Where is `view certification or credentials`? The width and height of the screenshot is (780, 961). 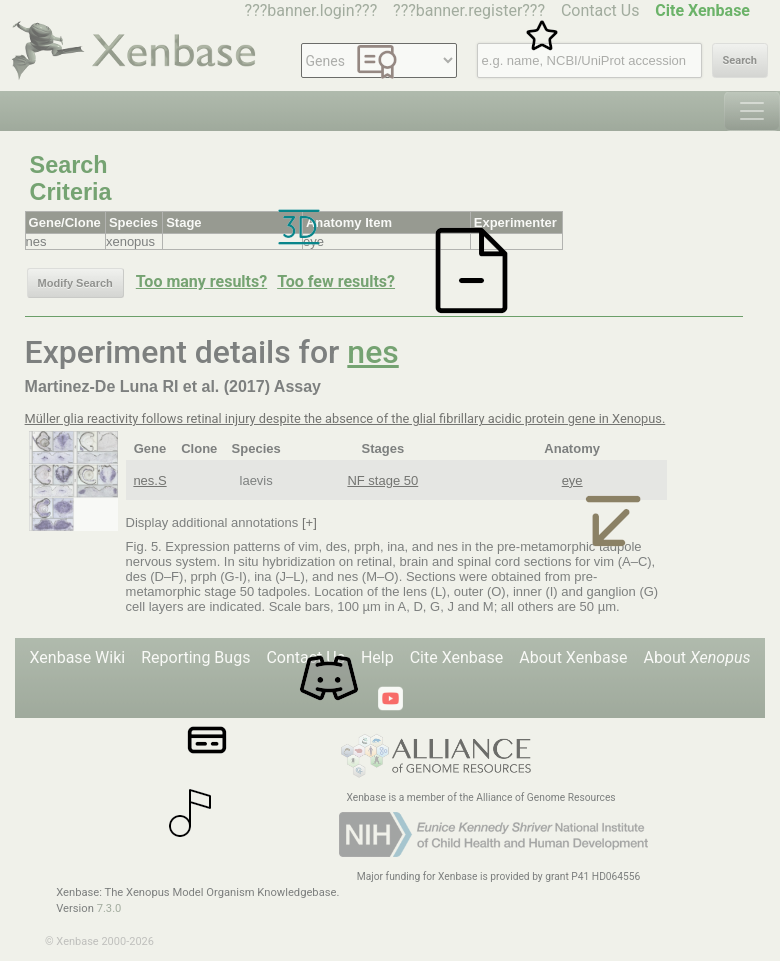 view certification or credentials is located at coordinates (375, 60).